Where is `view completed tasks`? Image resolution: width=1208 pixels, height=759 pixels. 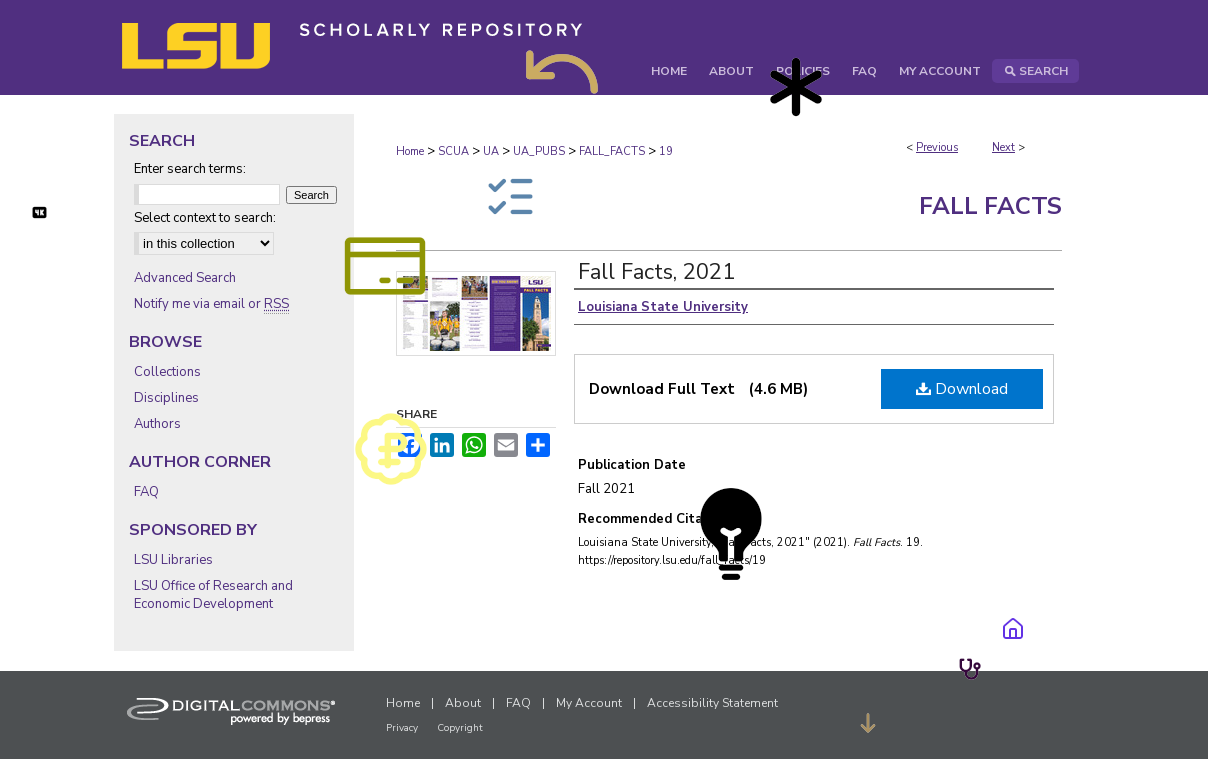
view completed tasks is located at coordinates (510, 196).